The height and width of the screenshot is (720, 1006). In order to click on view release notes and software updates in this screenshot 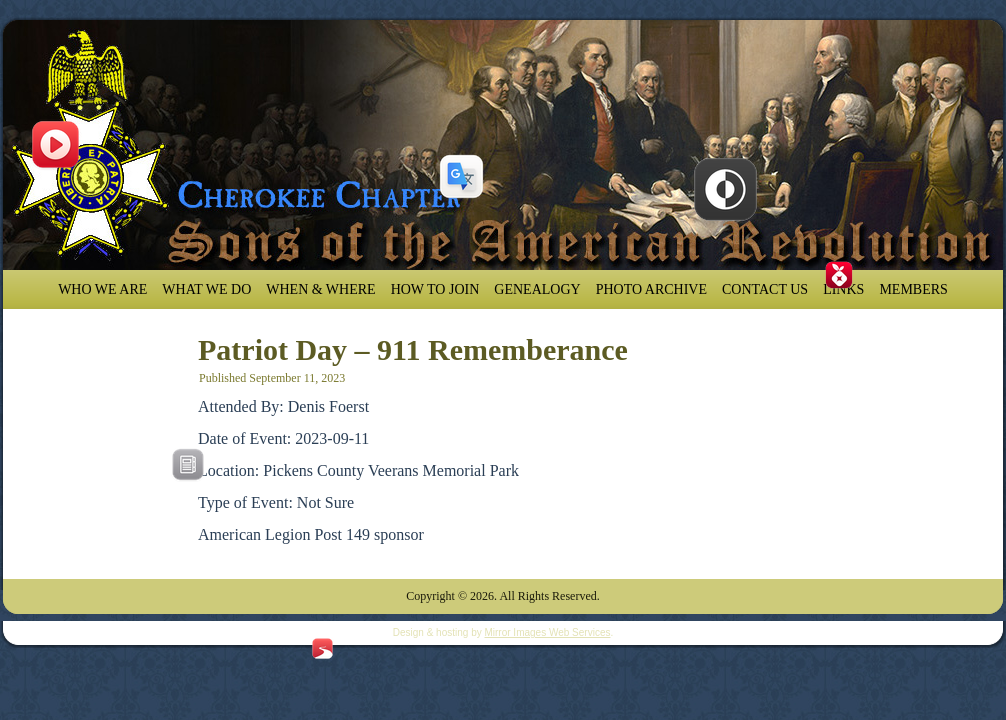, I will do `click(188, 465)`.